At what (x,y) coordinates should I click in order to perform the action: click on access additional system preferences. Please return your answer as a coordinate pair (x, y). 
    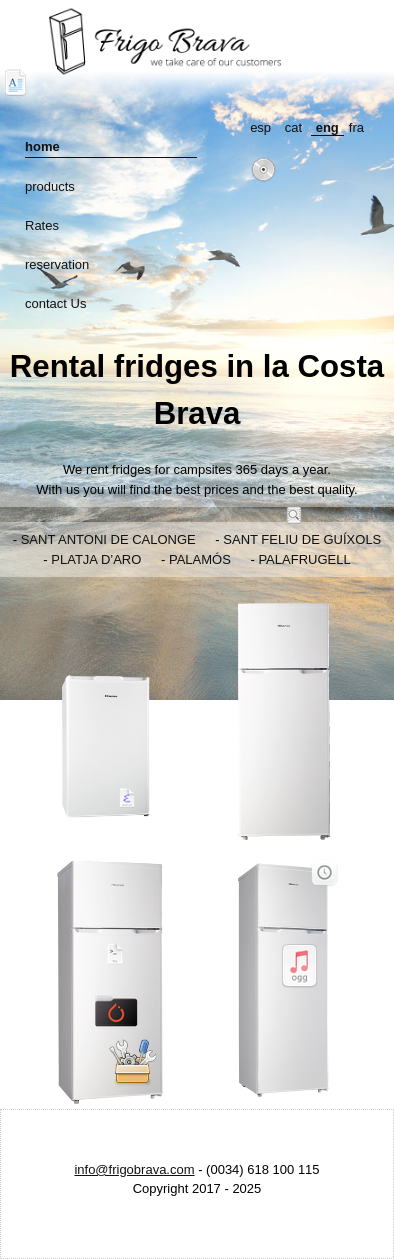
    Looking at the image, I should click on (133, 1063).